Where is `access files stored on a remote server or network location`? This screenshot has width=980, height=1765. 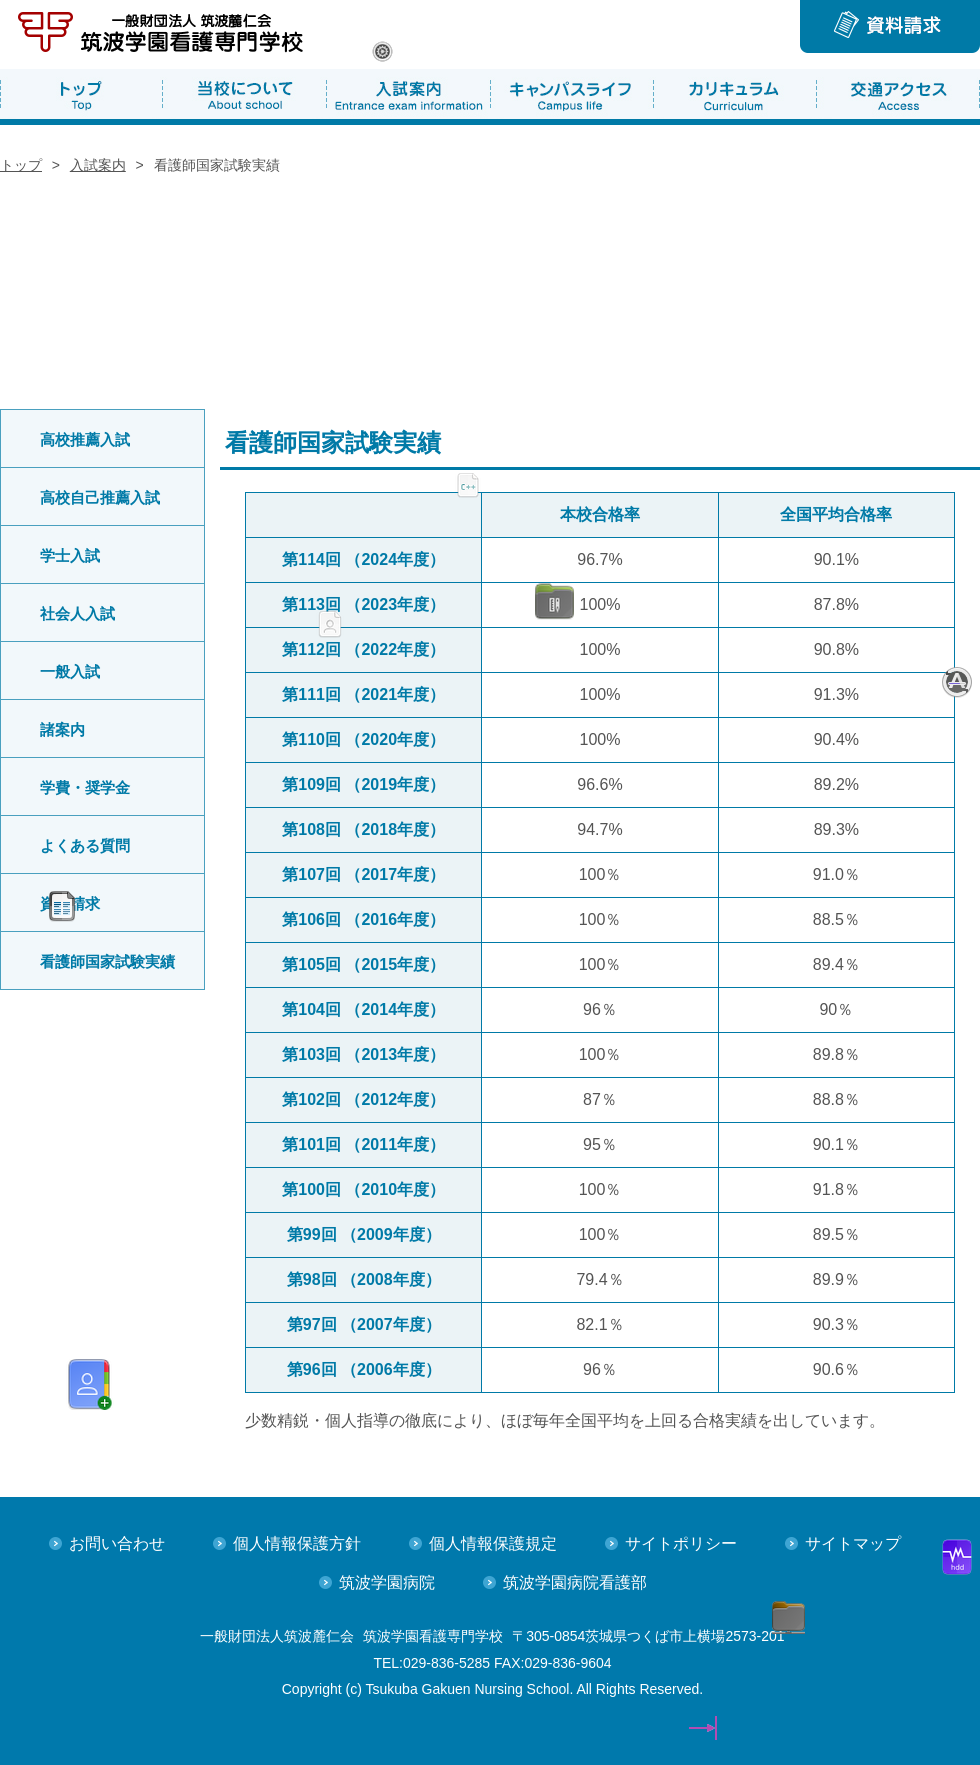 access files stored on a remote server or network location is located at coordinates (788, 1617).